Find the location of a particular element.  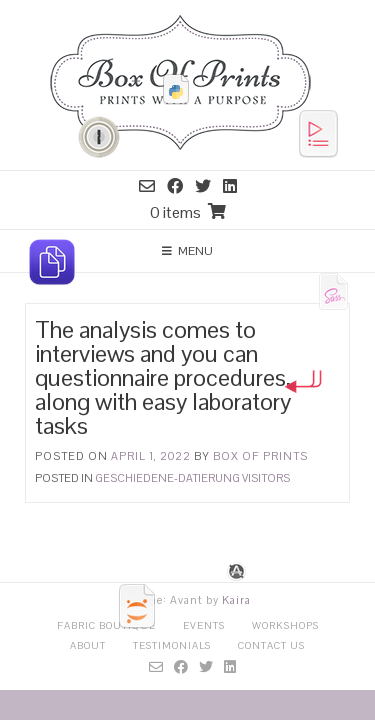

reply to all recipients of an email is located at coordinates (302, 381).